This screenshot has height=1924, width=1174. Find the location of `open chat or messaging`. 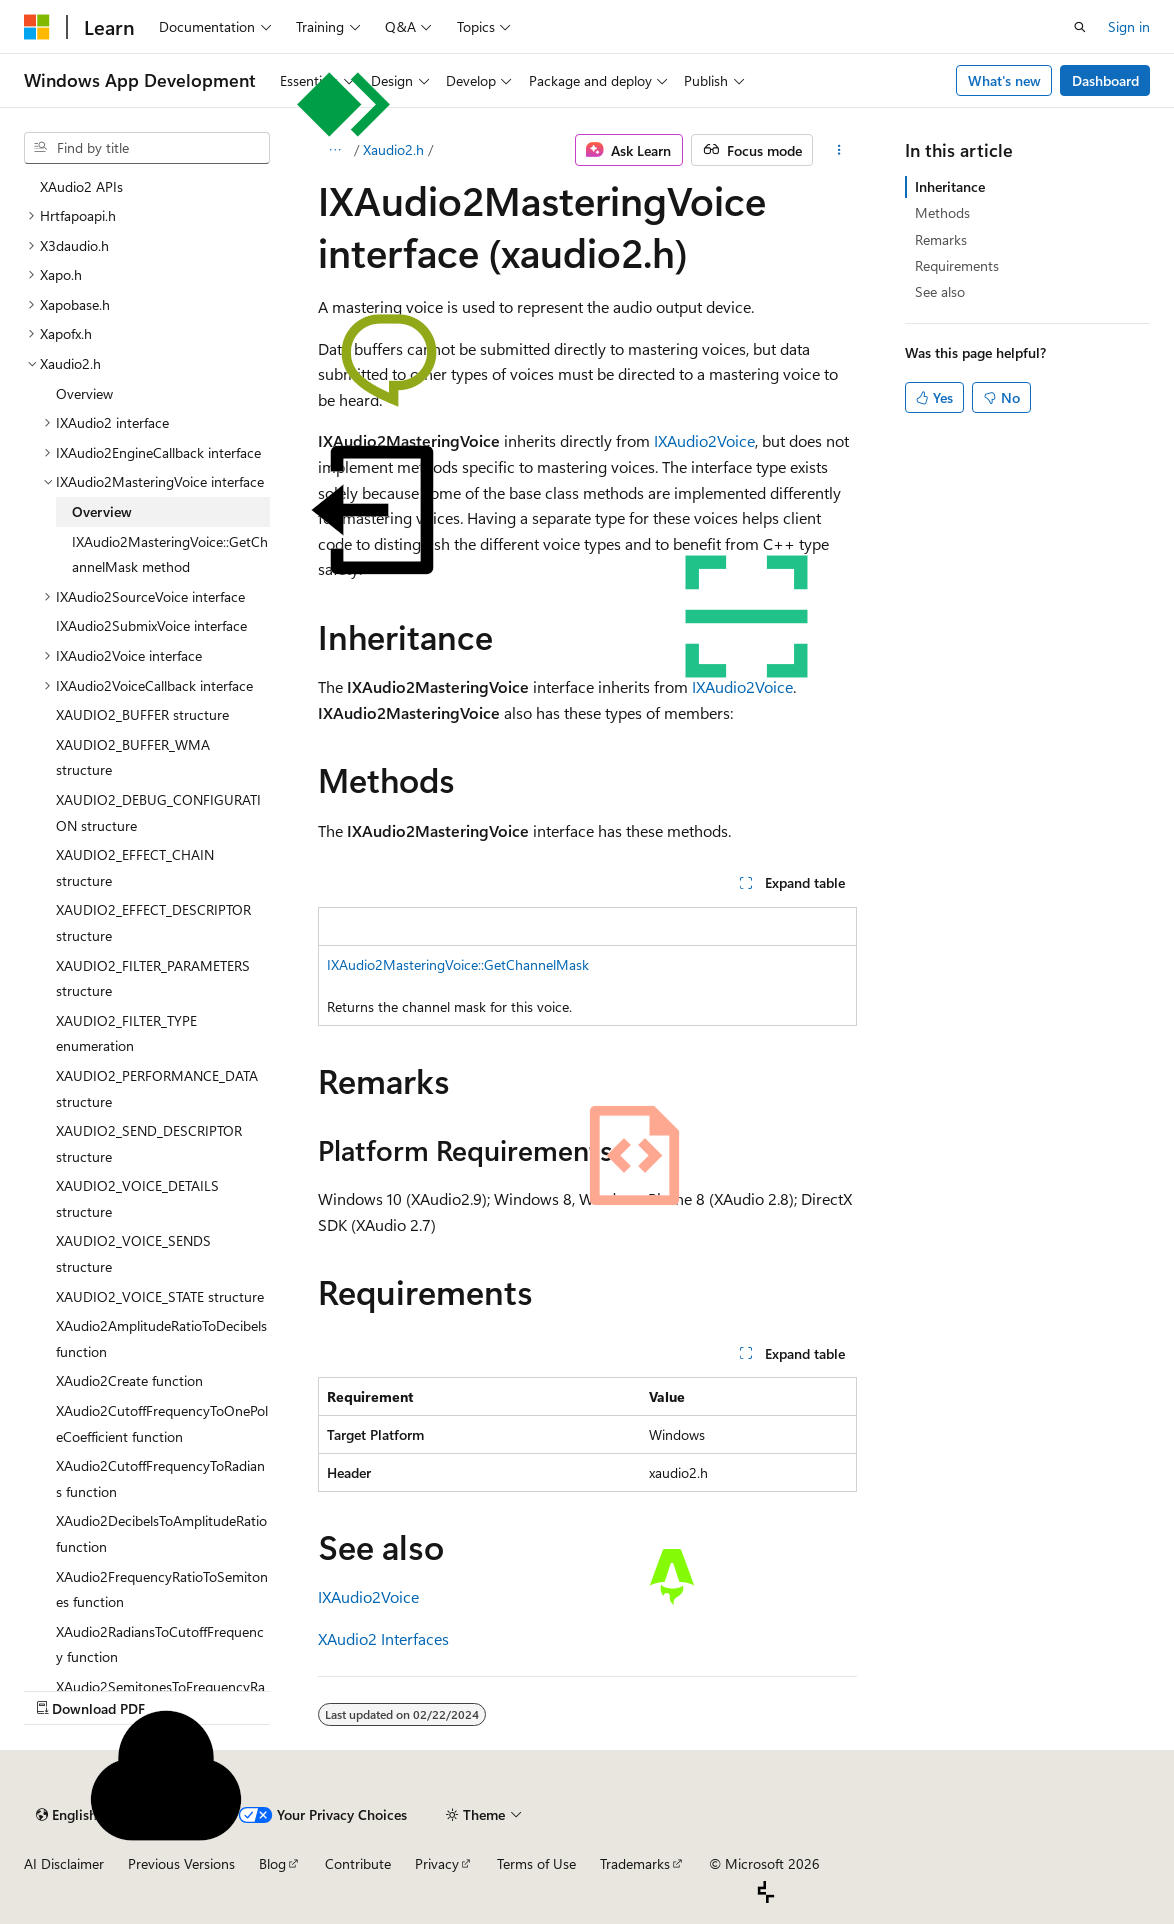

open chat or messaging is located at coordinates (389, 357).